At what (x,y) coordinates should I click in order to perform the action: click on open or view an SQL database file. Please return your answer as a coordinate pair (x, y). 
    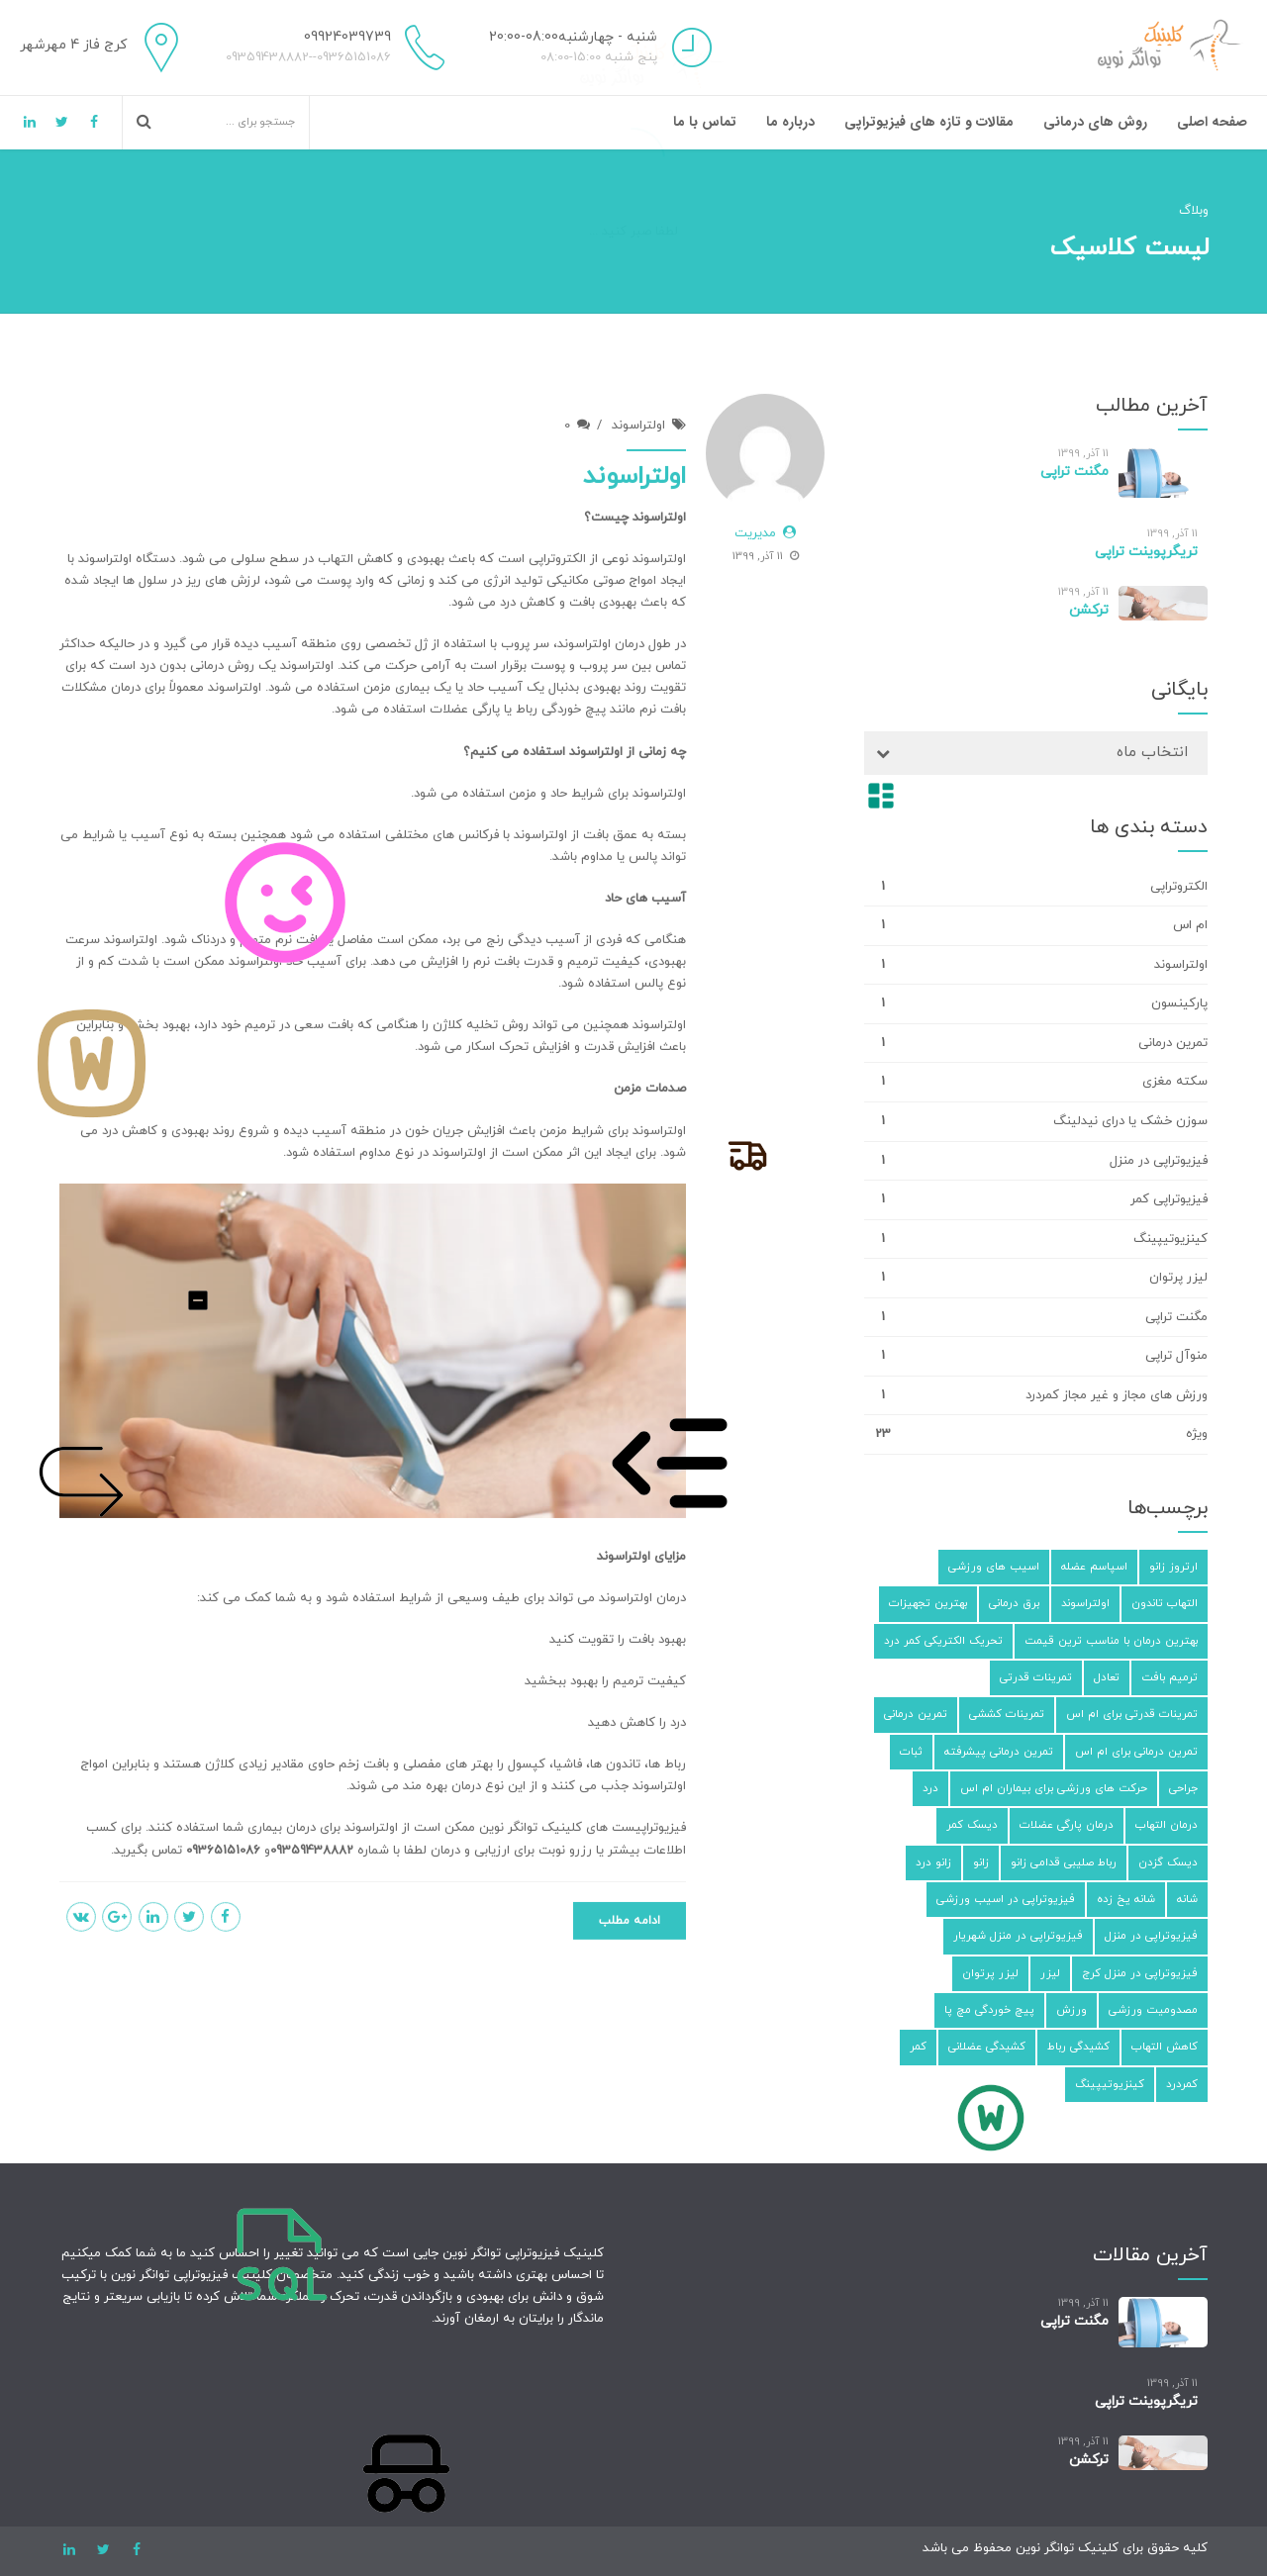
    Looking at the image, I should click on (279, 2258).